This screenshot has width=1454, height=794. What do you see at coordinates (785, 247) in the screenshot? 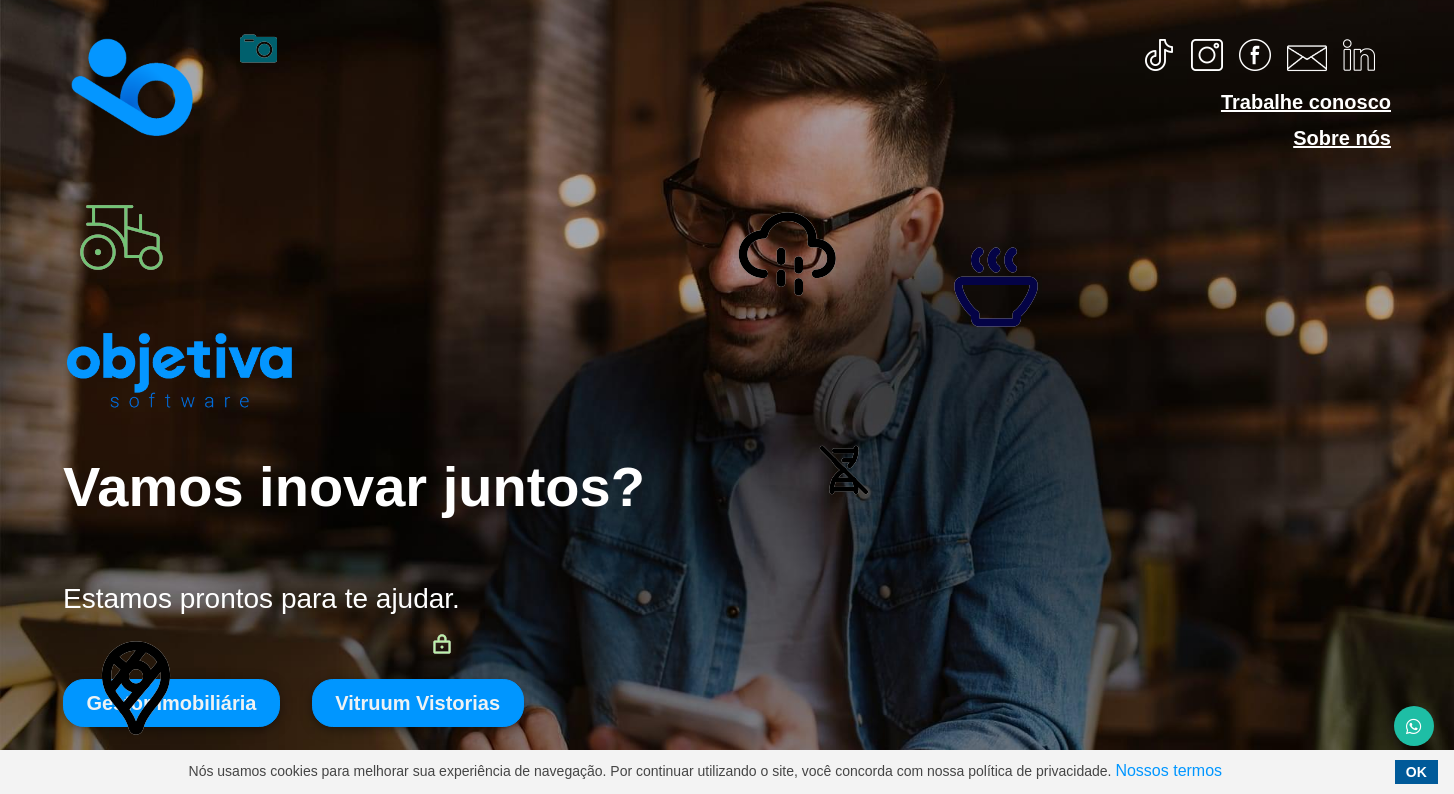
I see `indicates rainy weather conditions` at bounding box center [785, 247].